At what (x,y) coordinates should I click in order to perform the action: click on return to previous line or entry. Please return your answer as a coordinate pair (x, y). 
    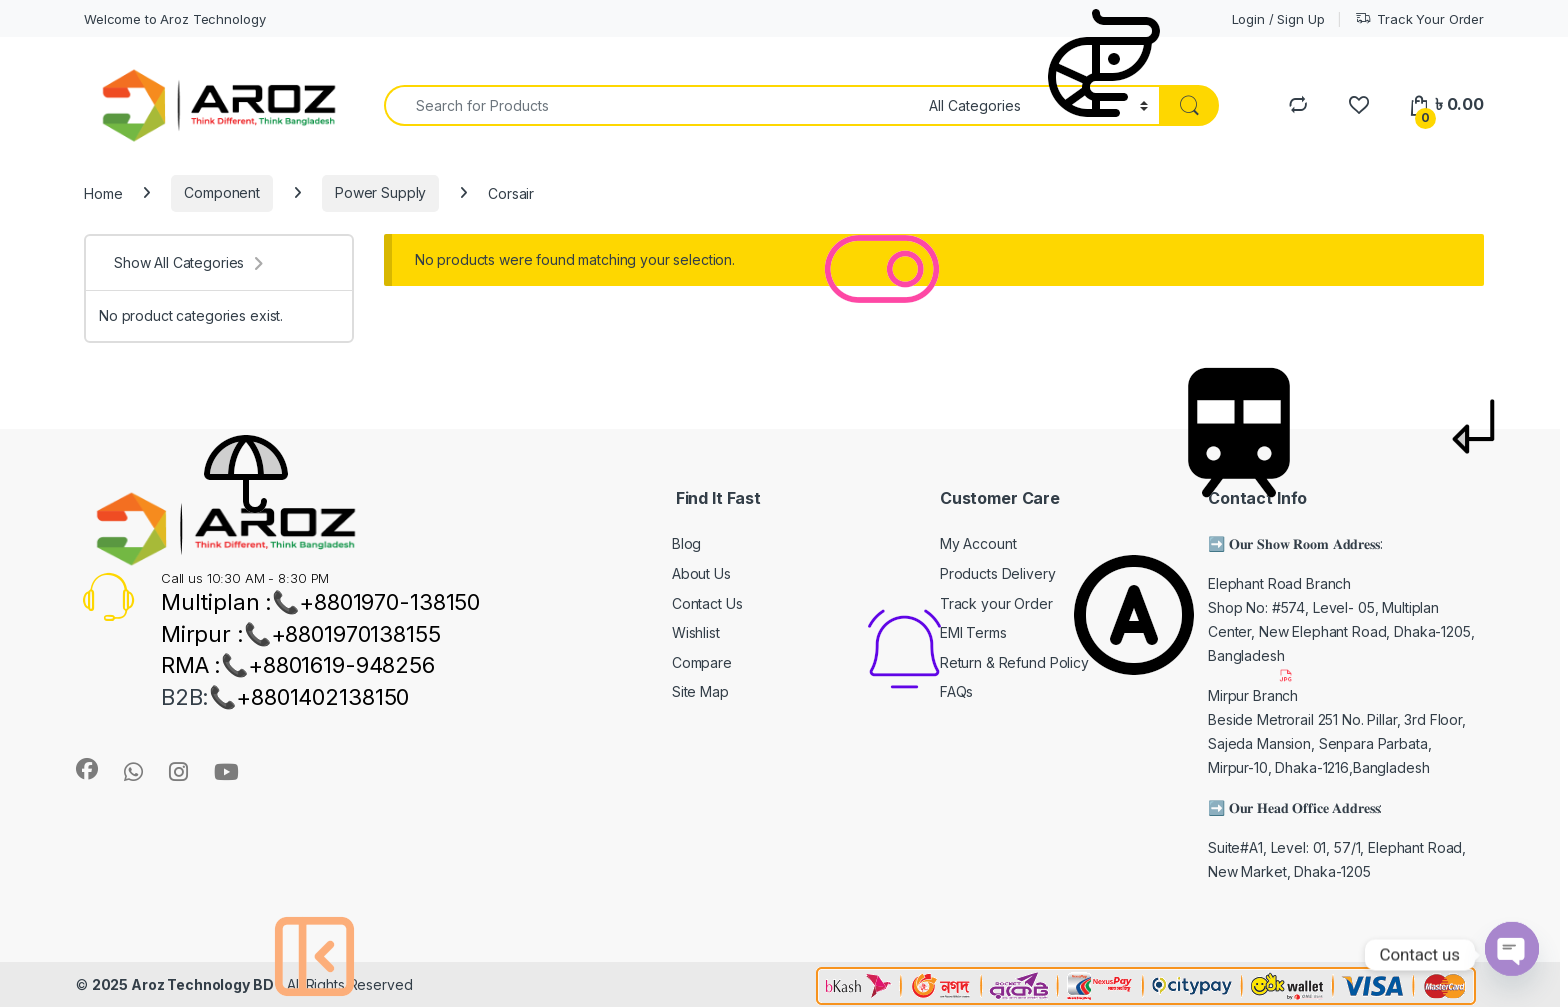
    Looking at the image, I should click on (1475, 426).